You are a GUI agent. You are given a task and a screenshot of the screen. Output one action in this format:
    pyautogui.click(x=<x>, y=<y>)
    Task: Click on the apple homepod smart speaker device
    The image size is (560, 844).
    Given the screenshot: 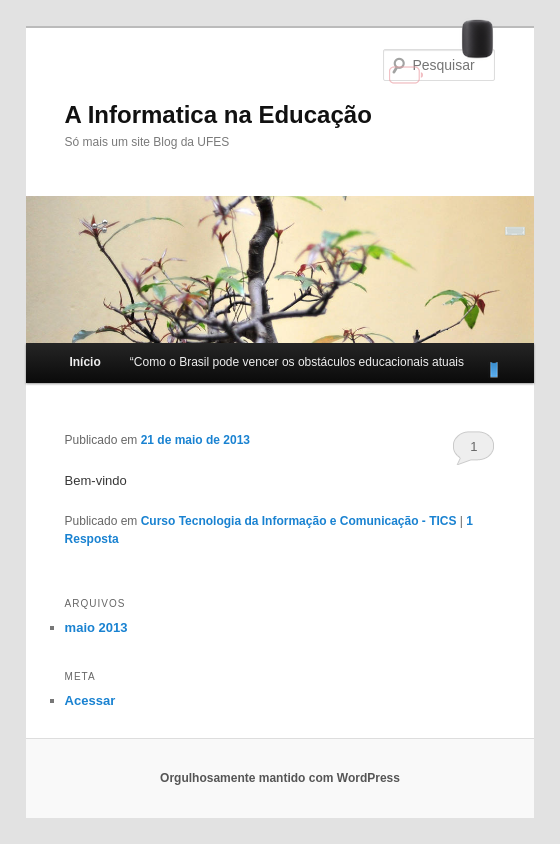 What is the action you would take?
    pyautogui.click(x=477, y=39)
    